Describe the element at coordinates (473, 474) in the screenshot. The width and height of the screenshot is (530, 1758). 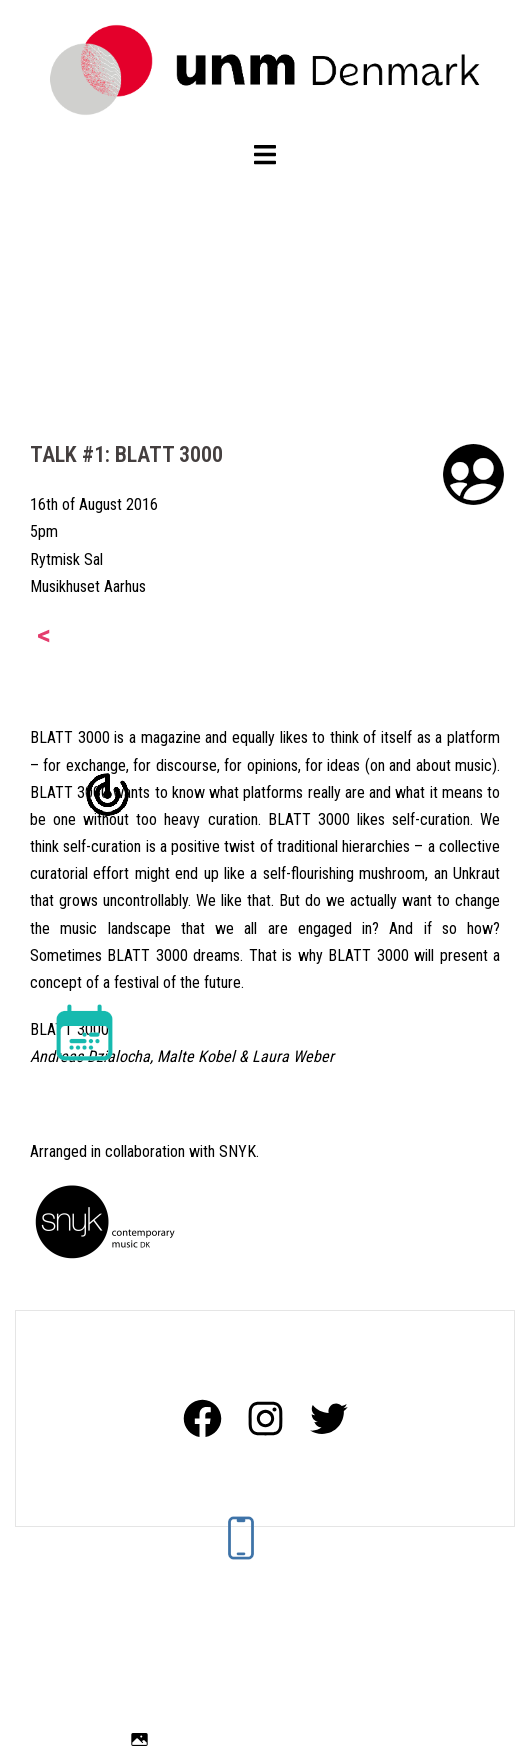
I see `view group or team members` at that location.